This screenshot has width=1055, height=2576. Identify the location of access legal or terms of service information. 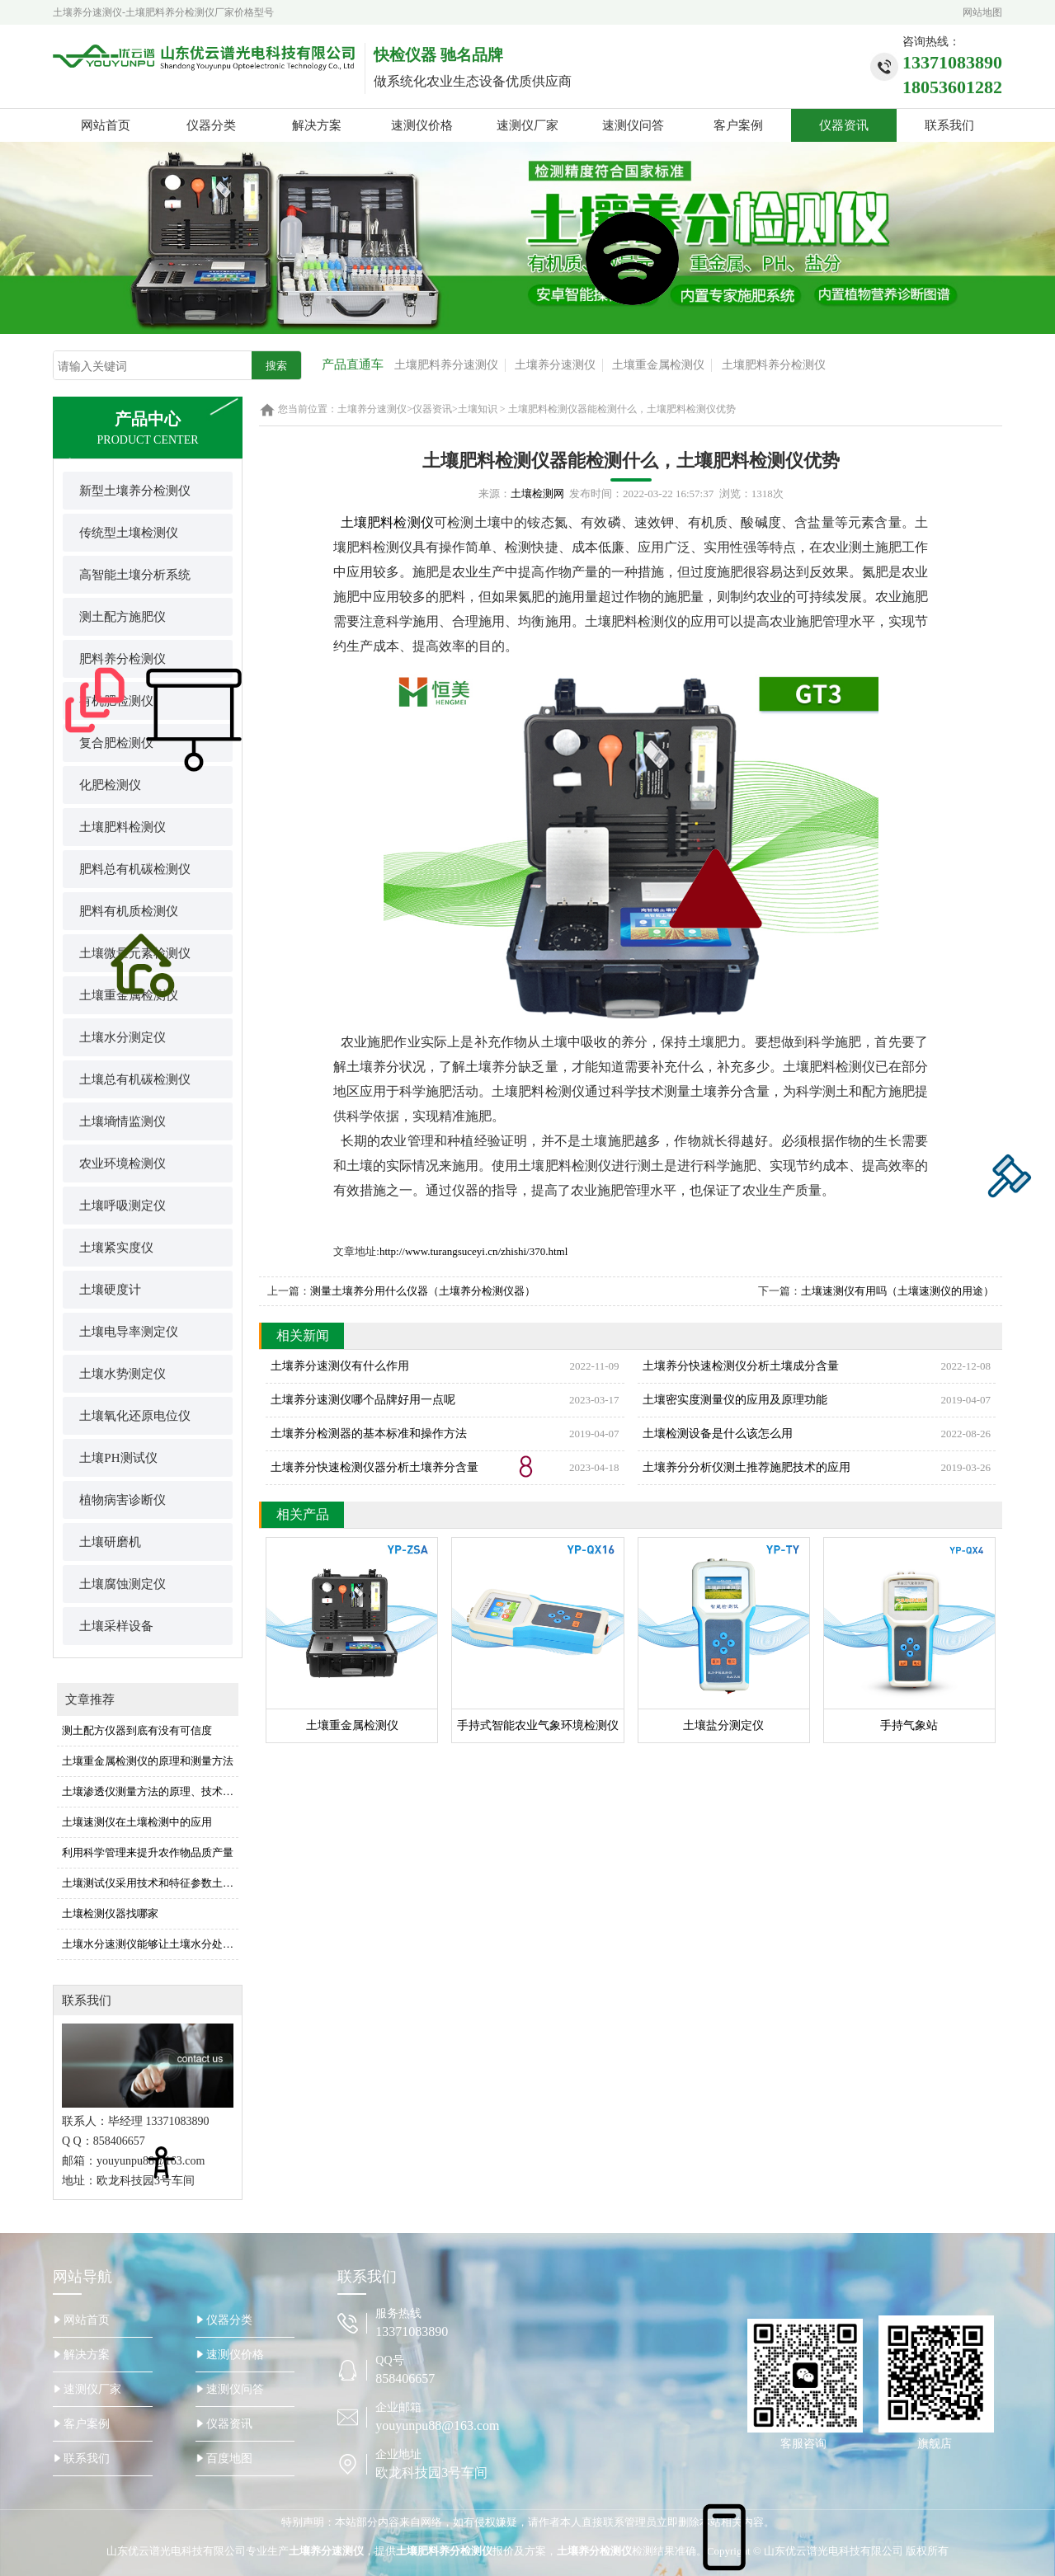
(1008, 1178).